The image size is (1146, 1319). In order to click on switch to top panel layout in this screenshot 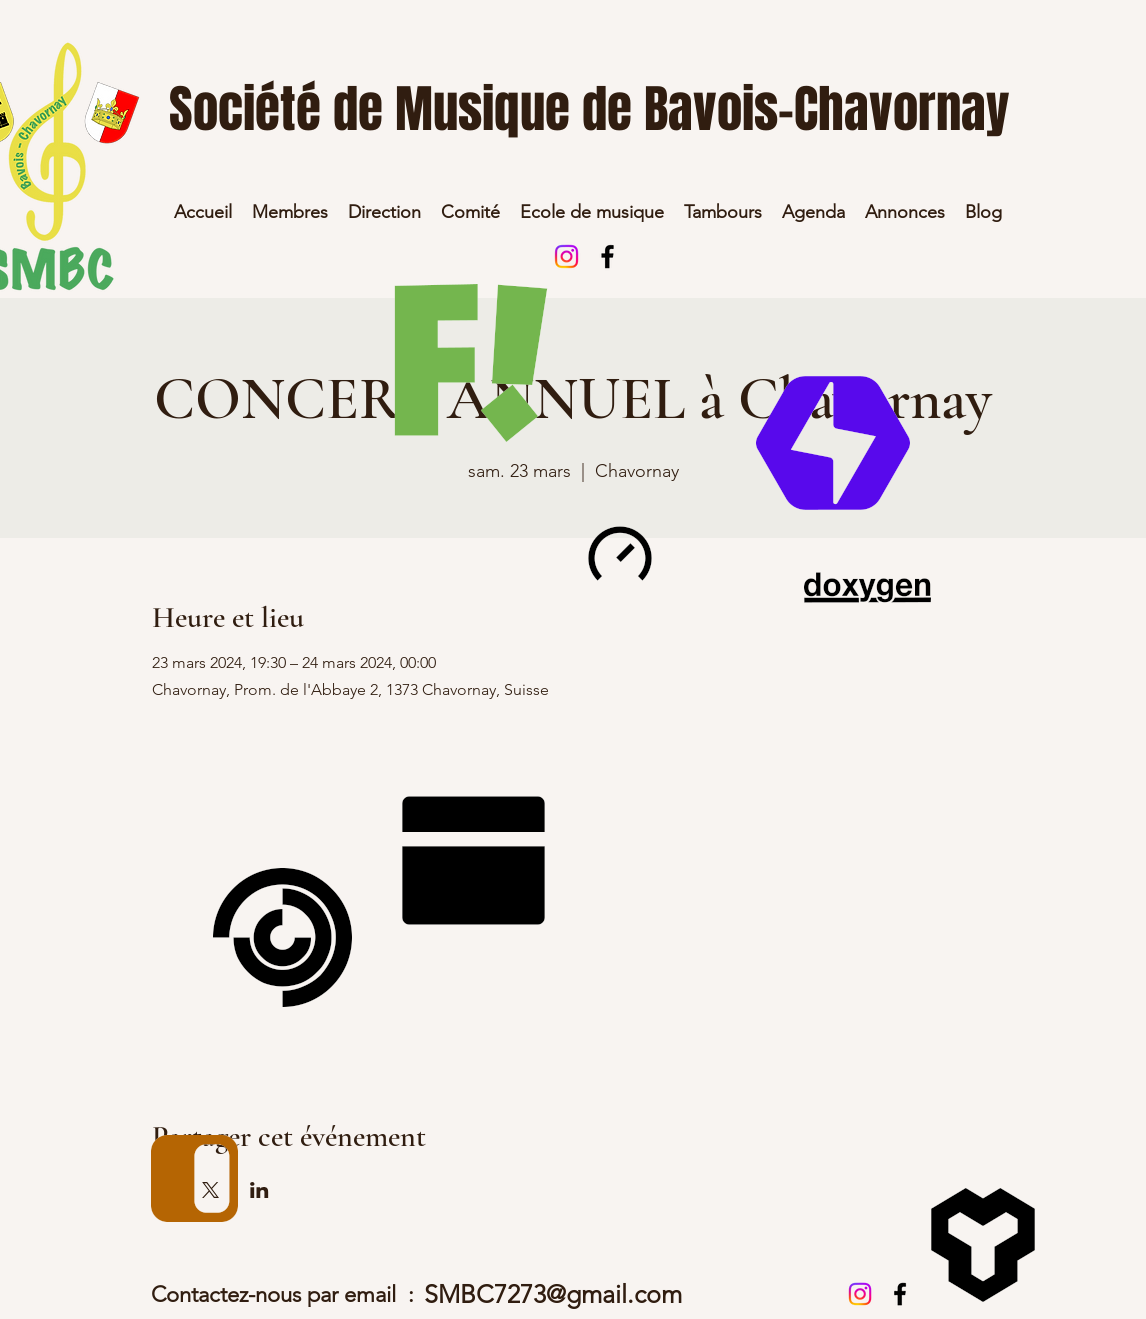, I will do `click(473, 860)`.